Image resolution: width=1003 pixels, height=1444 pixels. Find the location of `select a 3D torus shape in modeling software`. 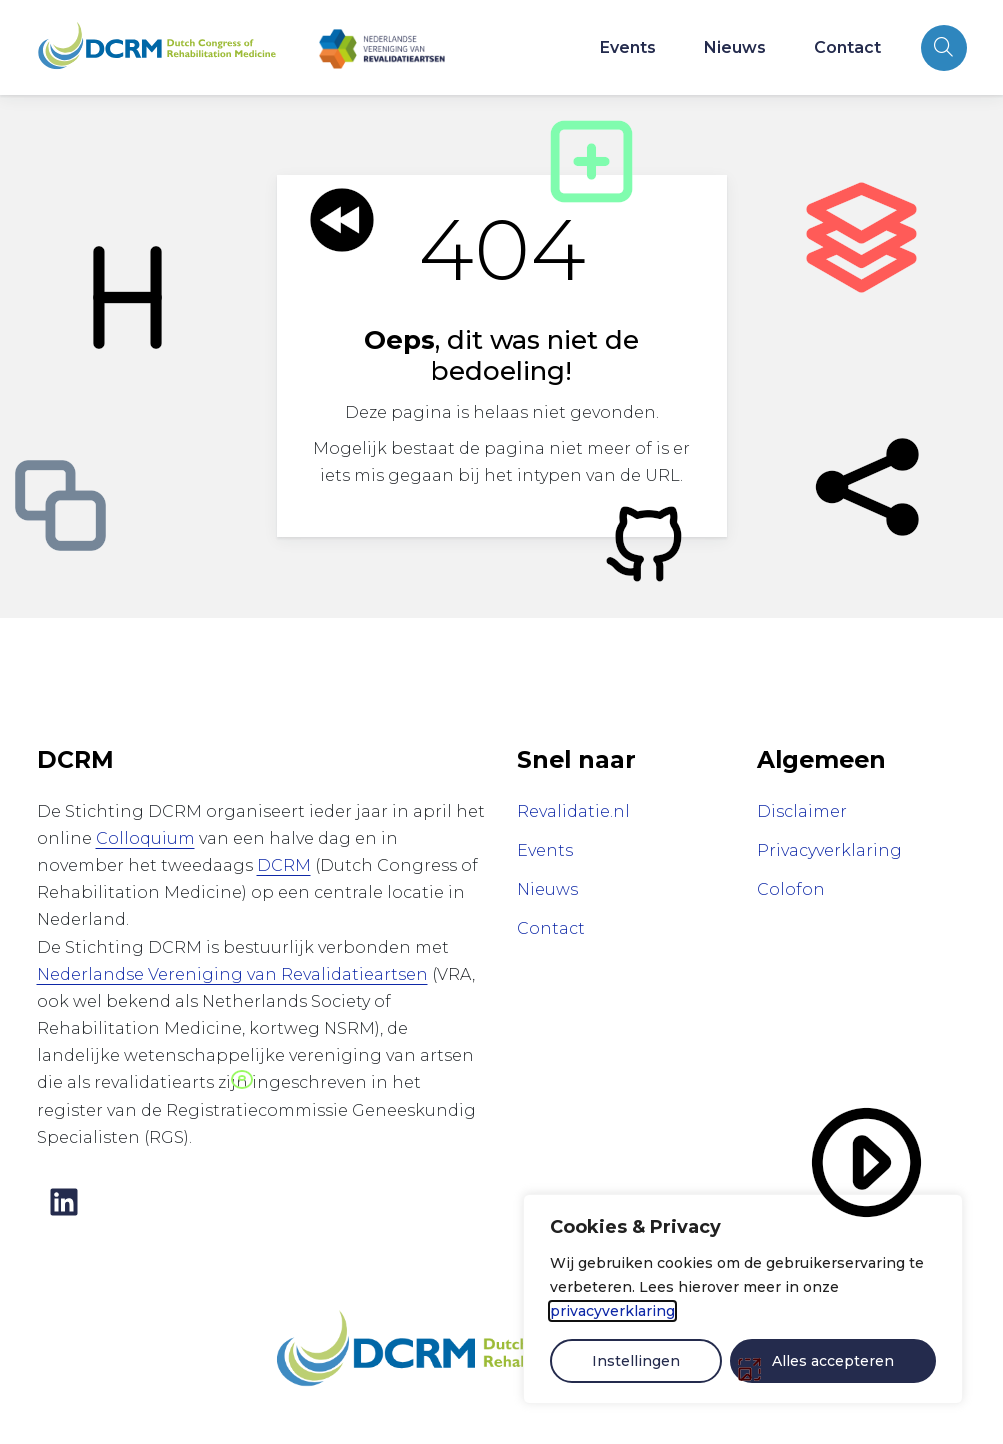

select a 3D torus shape in modeling software is located at coordinates (242, 1079).